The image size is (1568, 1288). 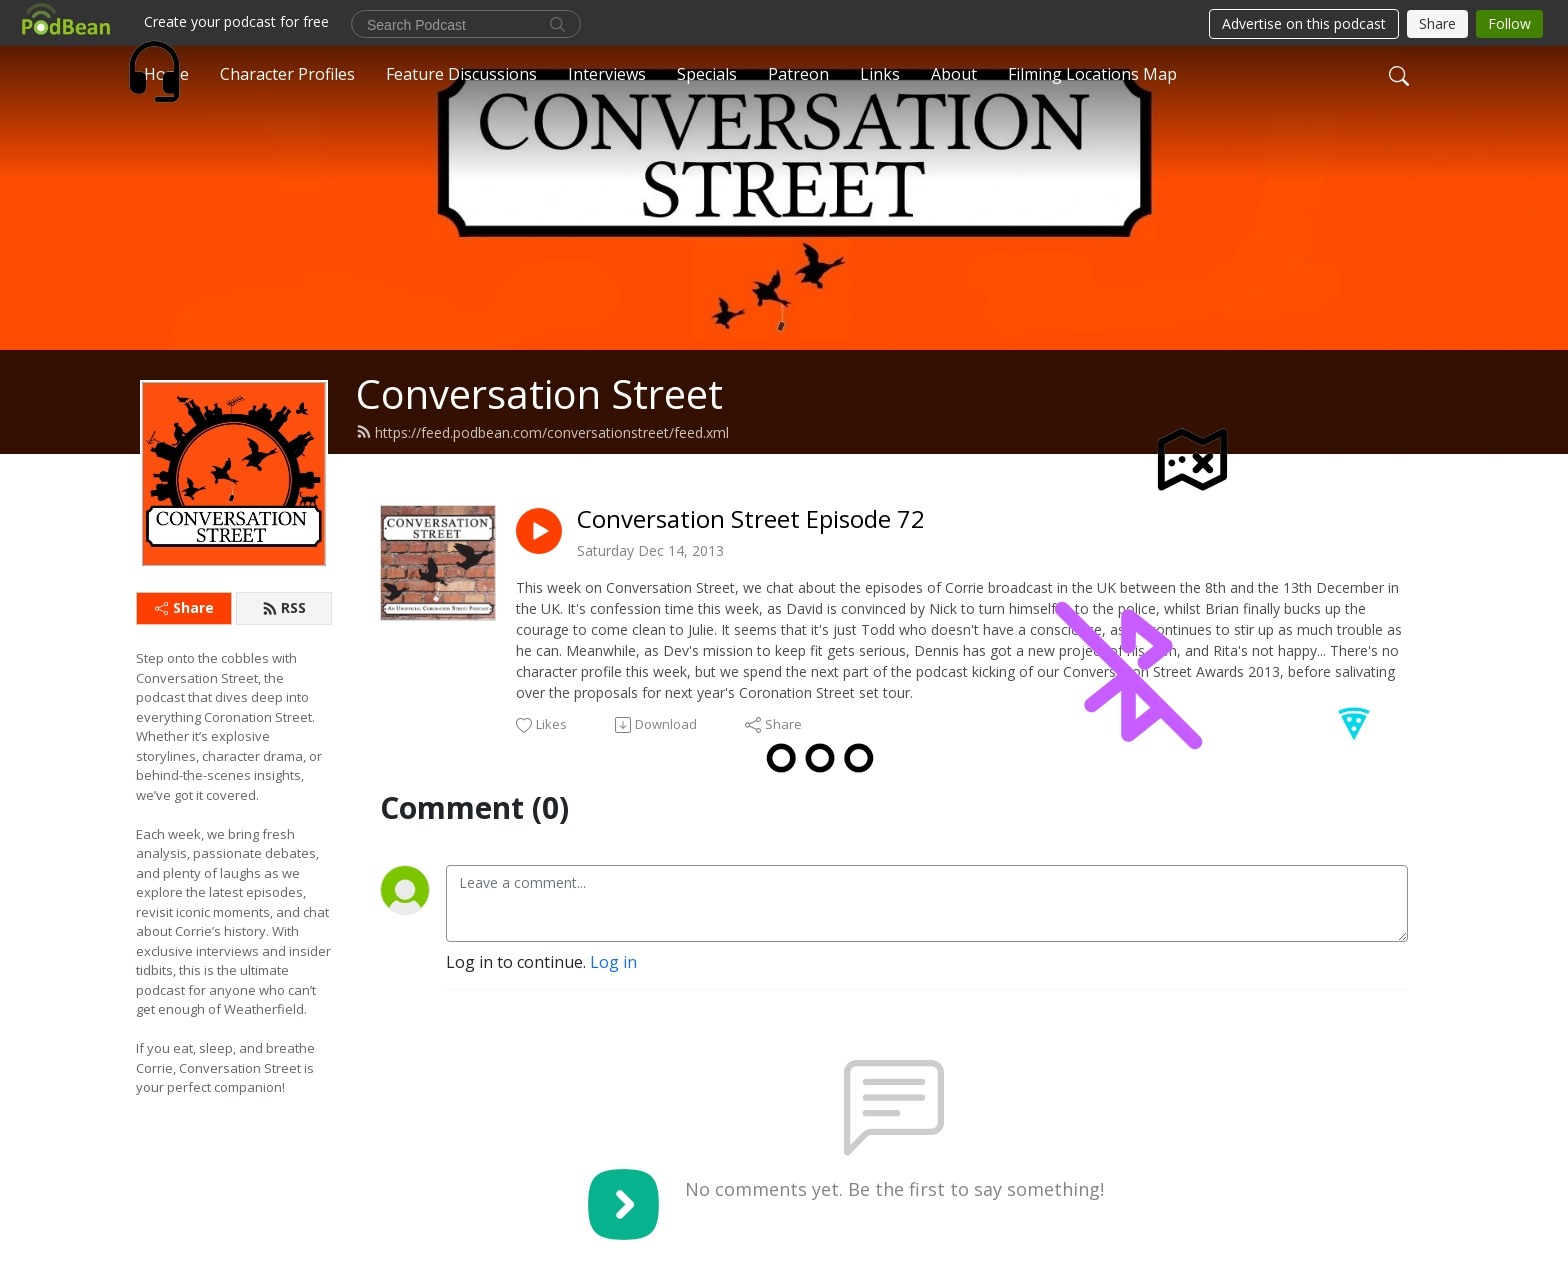 I want to click on order food or access food delivery, so click(x=1354, y=724).